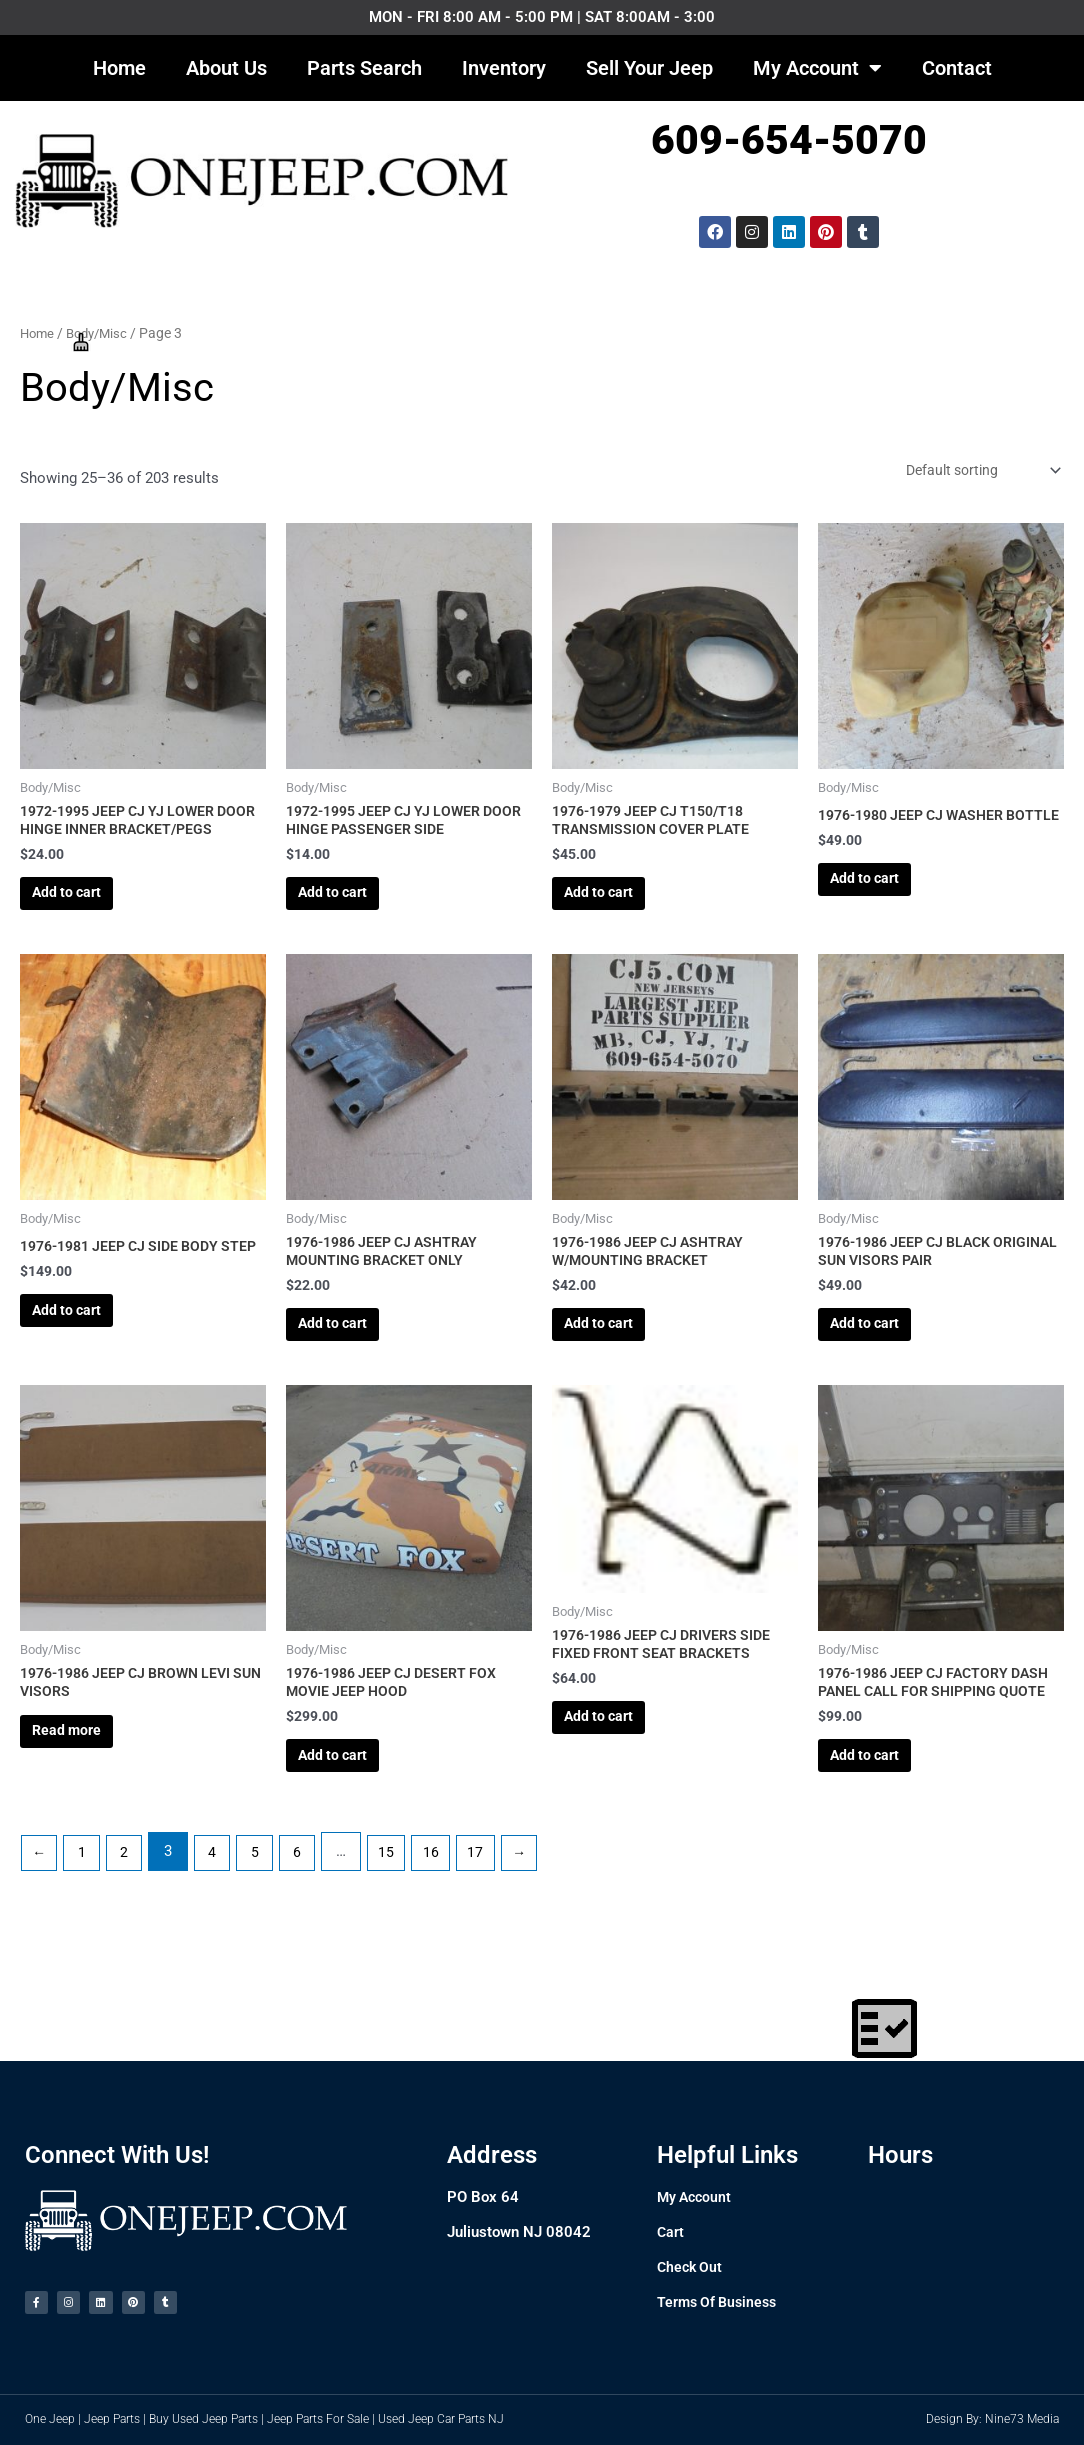 The width and height of the screenshot is (1084, 2445). What do you see at coordinates (81, 342) in the screenshot?
I see `access cleaning or housekeeping services` at bounding box center [81, 342].